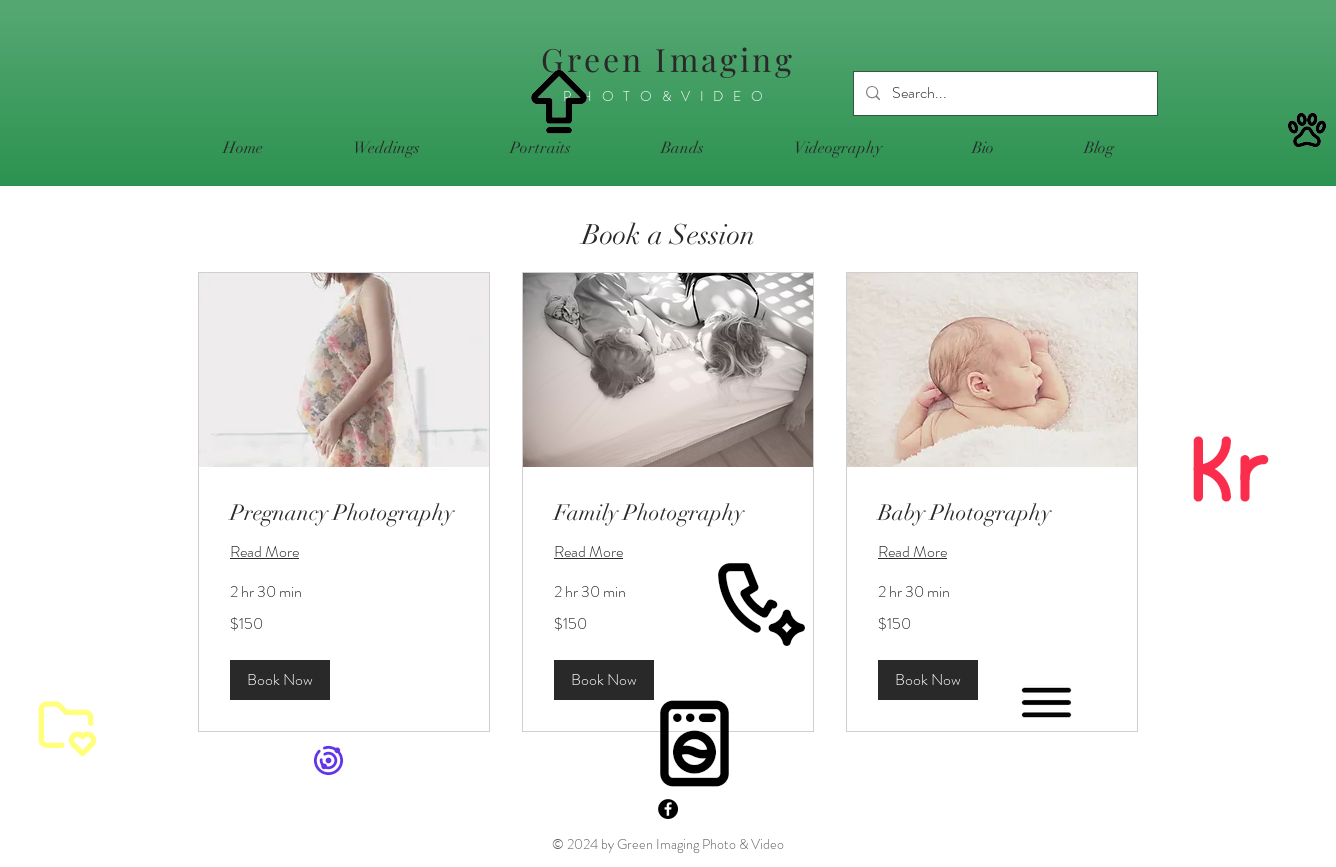  I want to click on explore the universe or cosmos section, so click(328, 760).